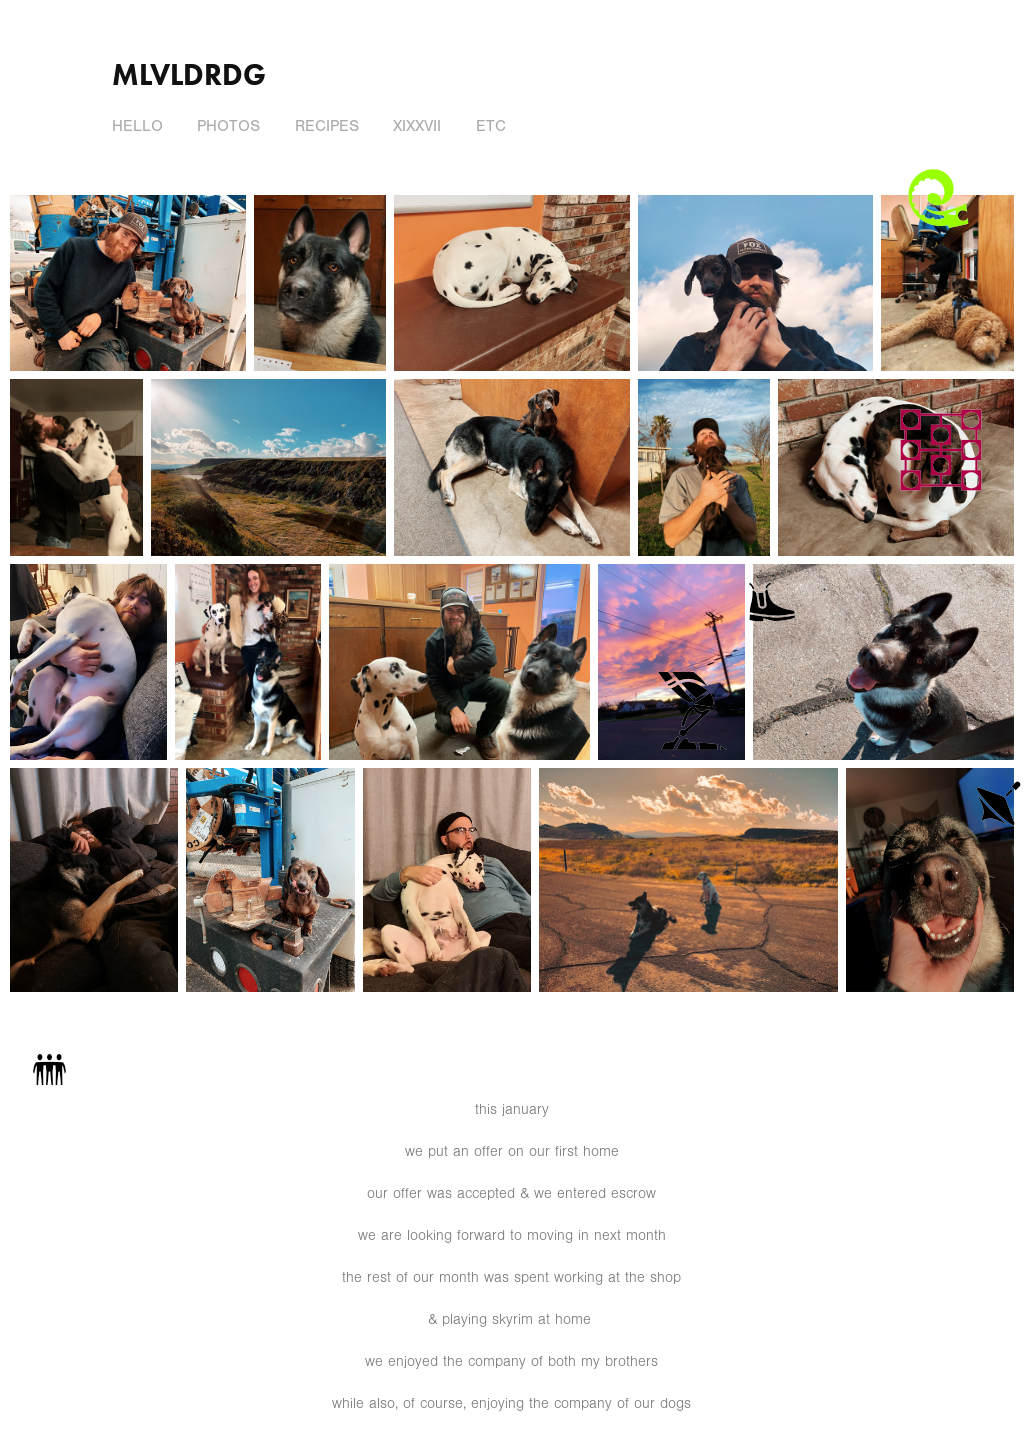 The height and width of the screenshot is (1436, 1024). What do you see at coordinates (998, 803) in the screenshot?
I see `play a spinning top mini-game` at bounding box center [998, 803].